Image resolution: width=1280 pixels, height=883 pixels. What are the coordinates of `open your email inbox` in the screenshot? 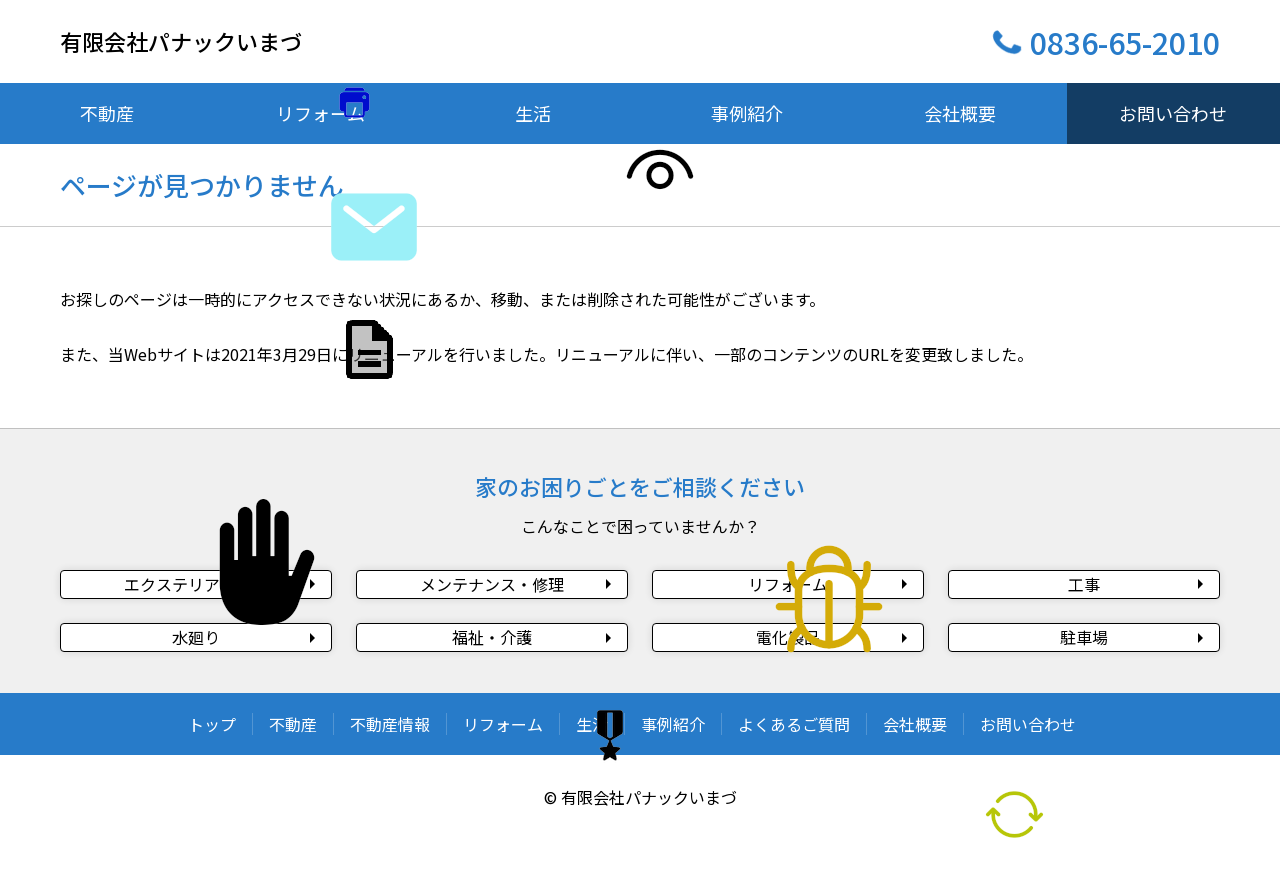 It's located at (374, 227).